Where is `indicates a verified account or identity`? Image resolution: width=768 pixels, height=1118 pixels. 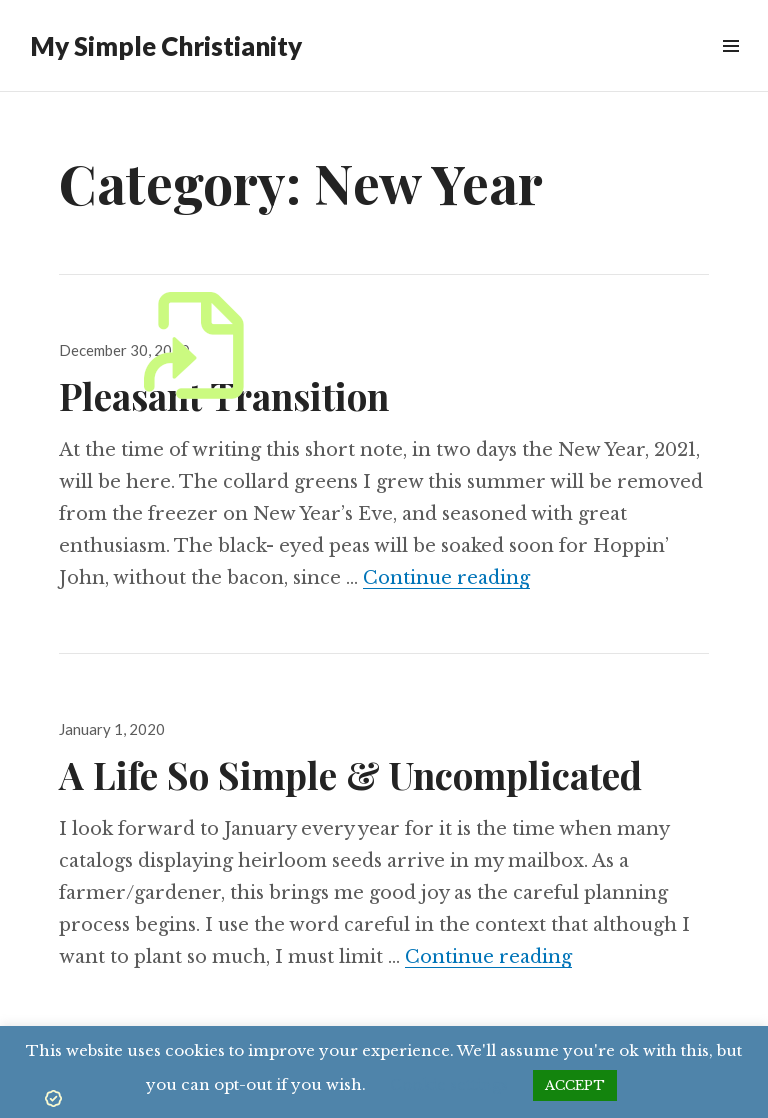
indicates a verified account or identity is located at coordinates (53, 1098).